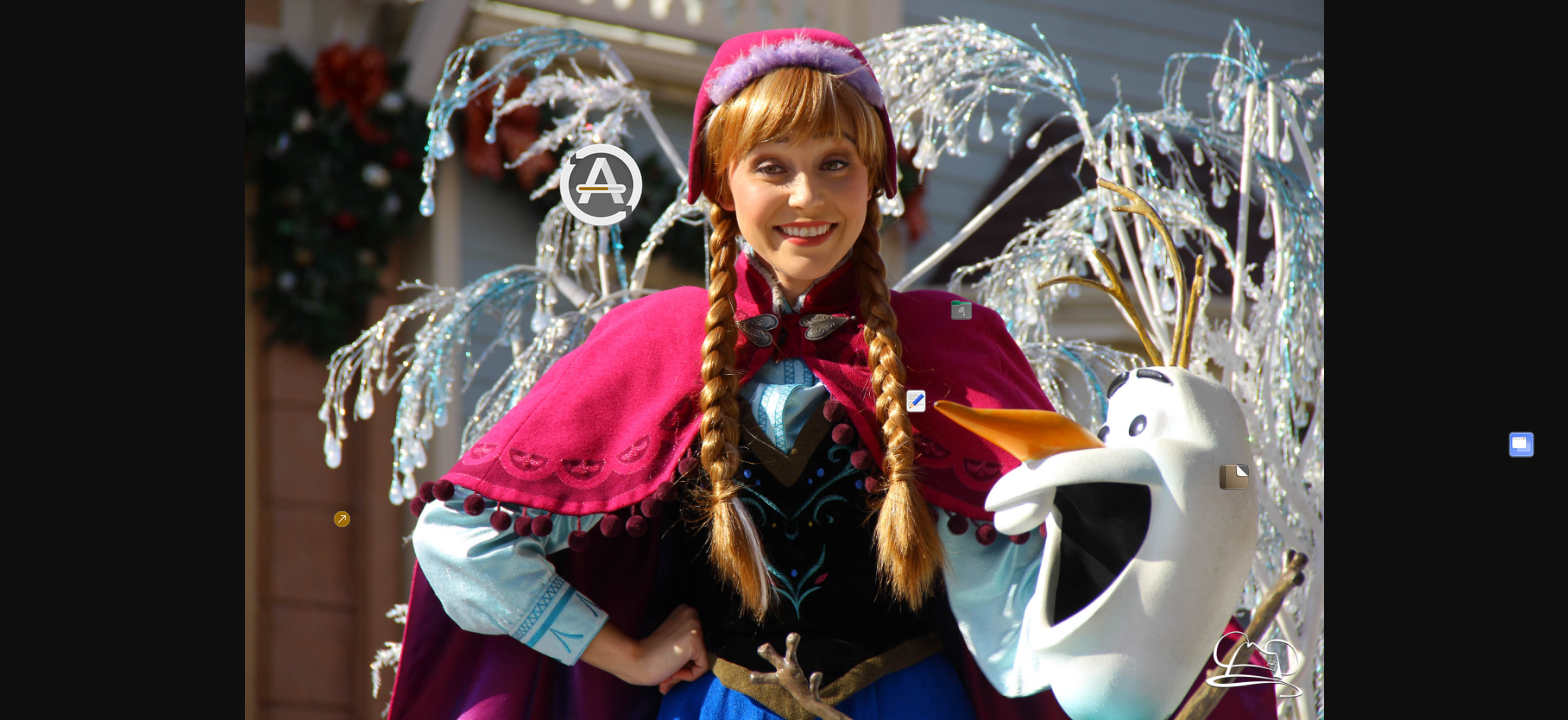  Describe the element at coordinates (961, 309) in the screenshot. I see `open insync cloud sync folder` at that location.